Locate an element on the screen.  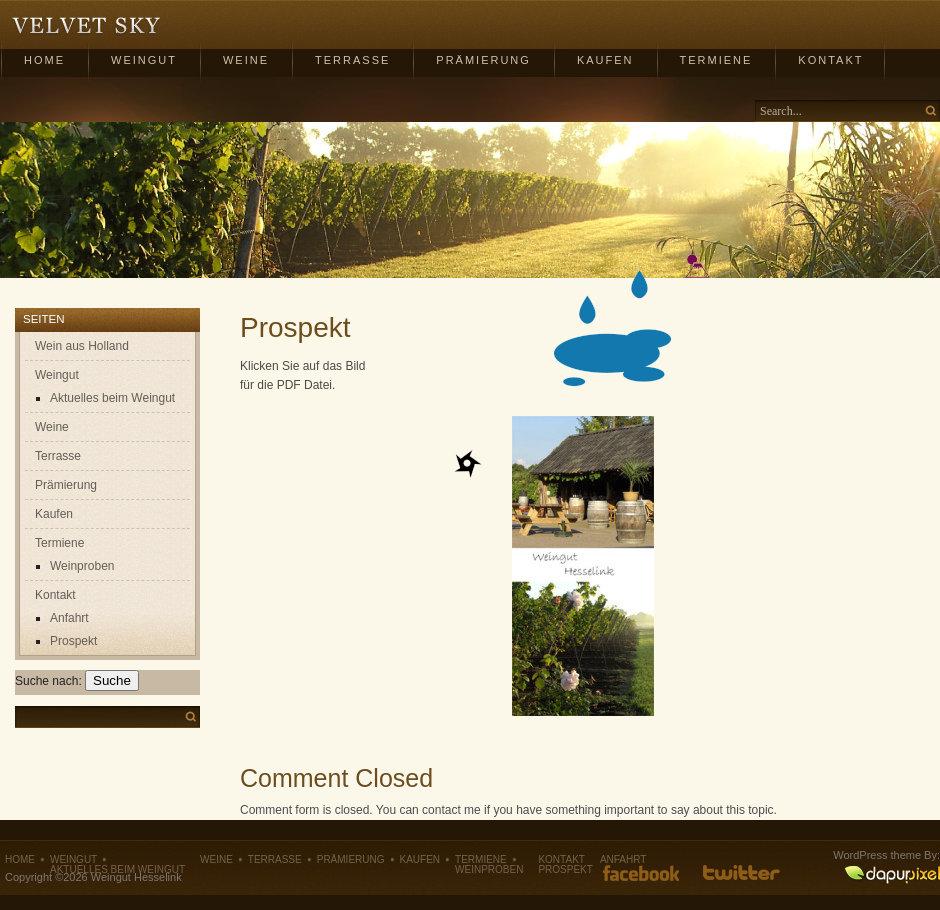
indicates a water leak or fluid spill is located at coordinates (611, 326).